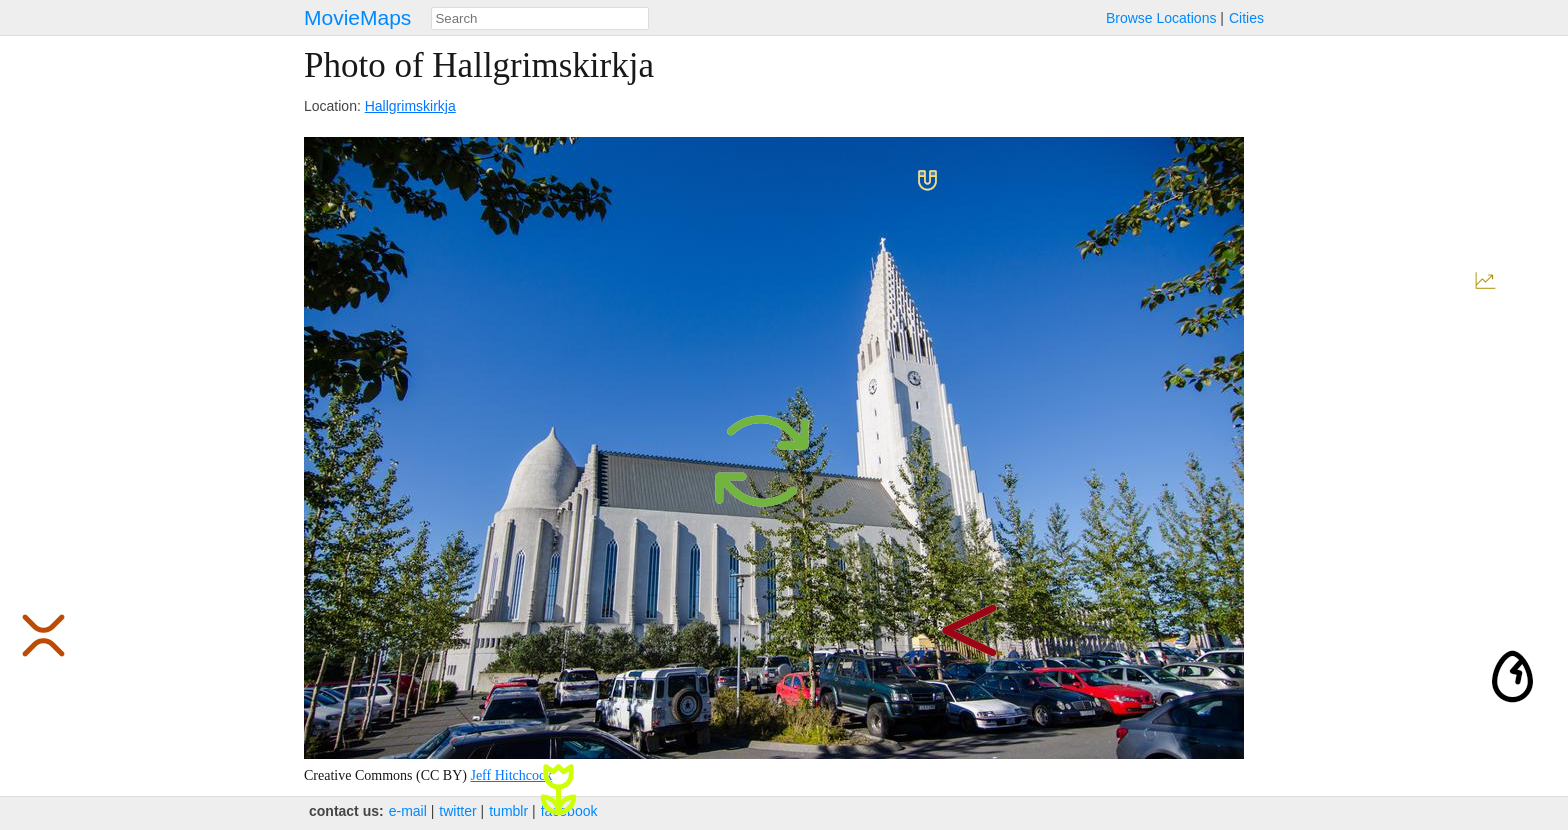 The width and height of the screenshot is (1568, 830). I want to click on view analytics or performance trends, so click(1485, 280).